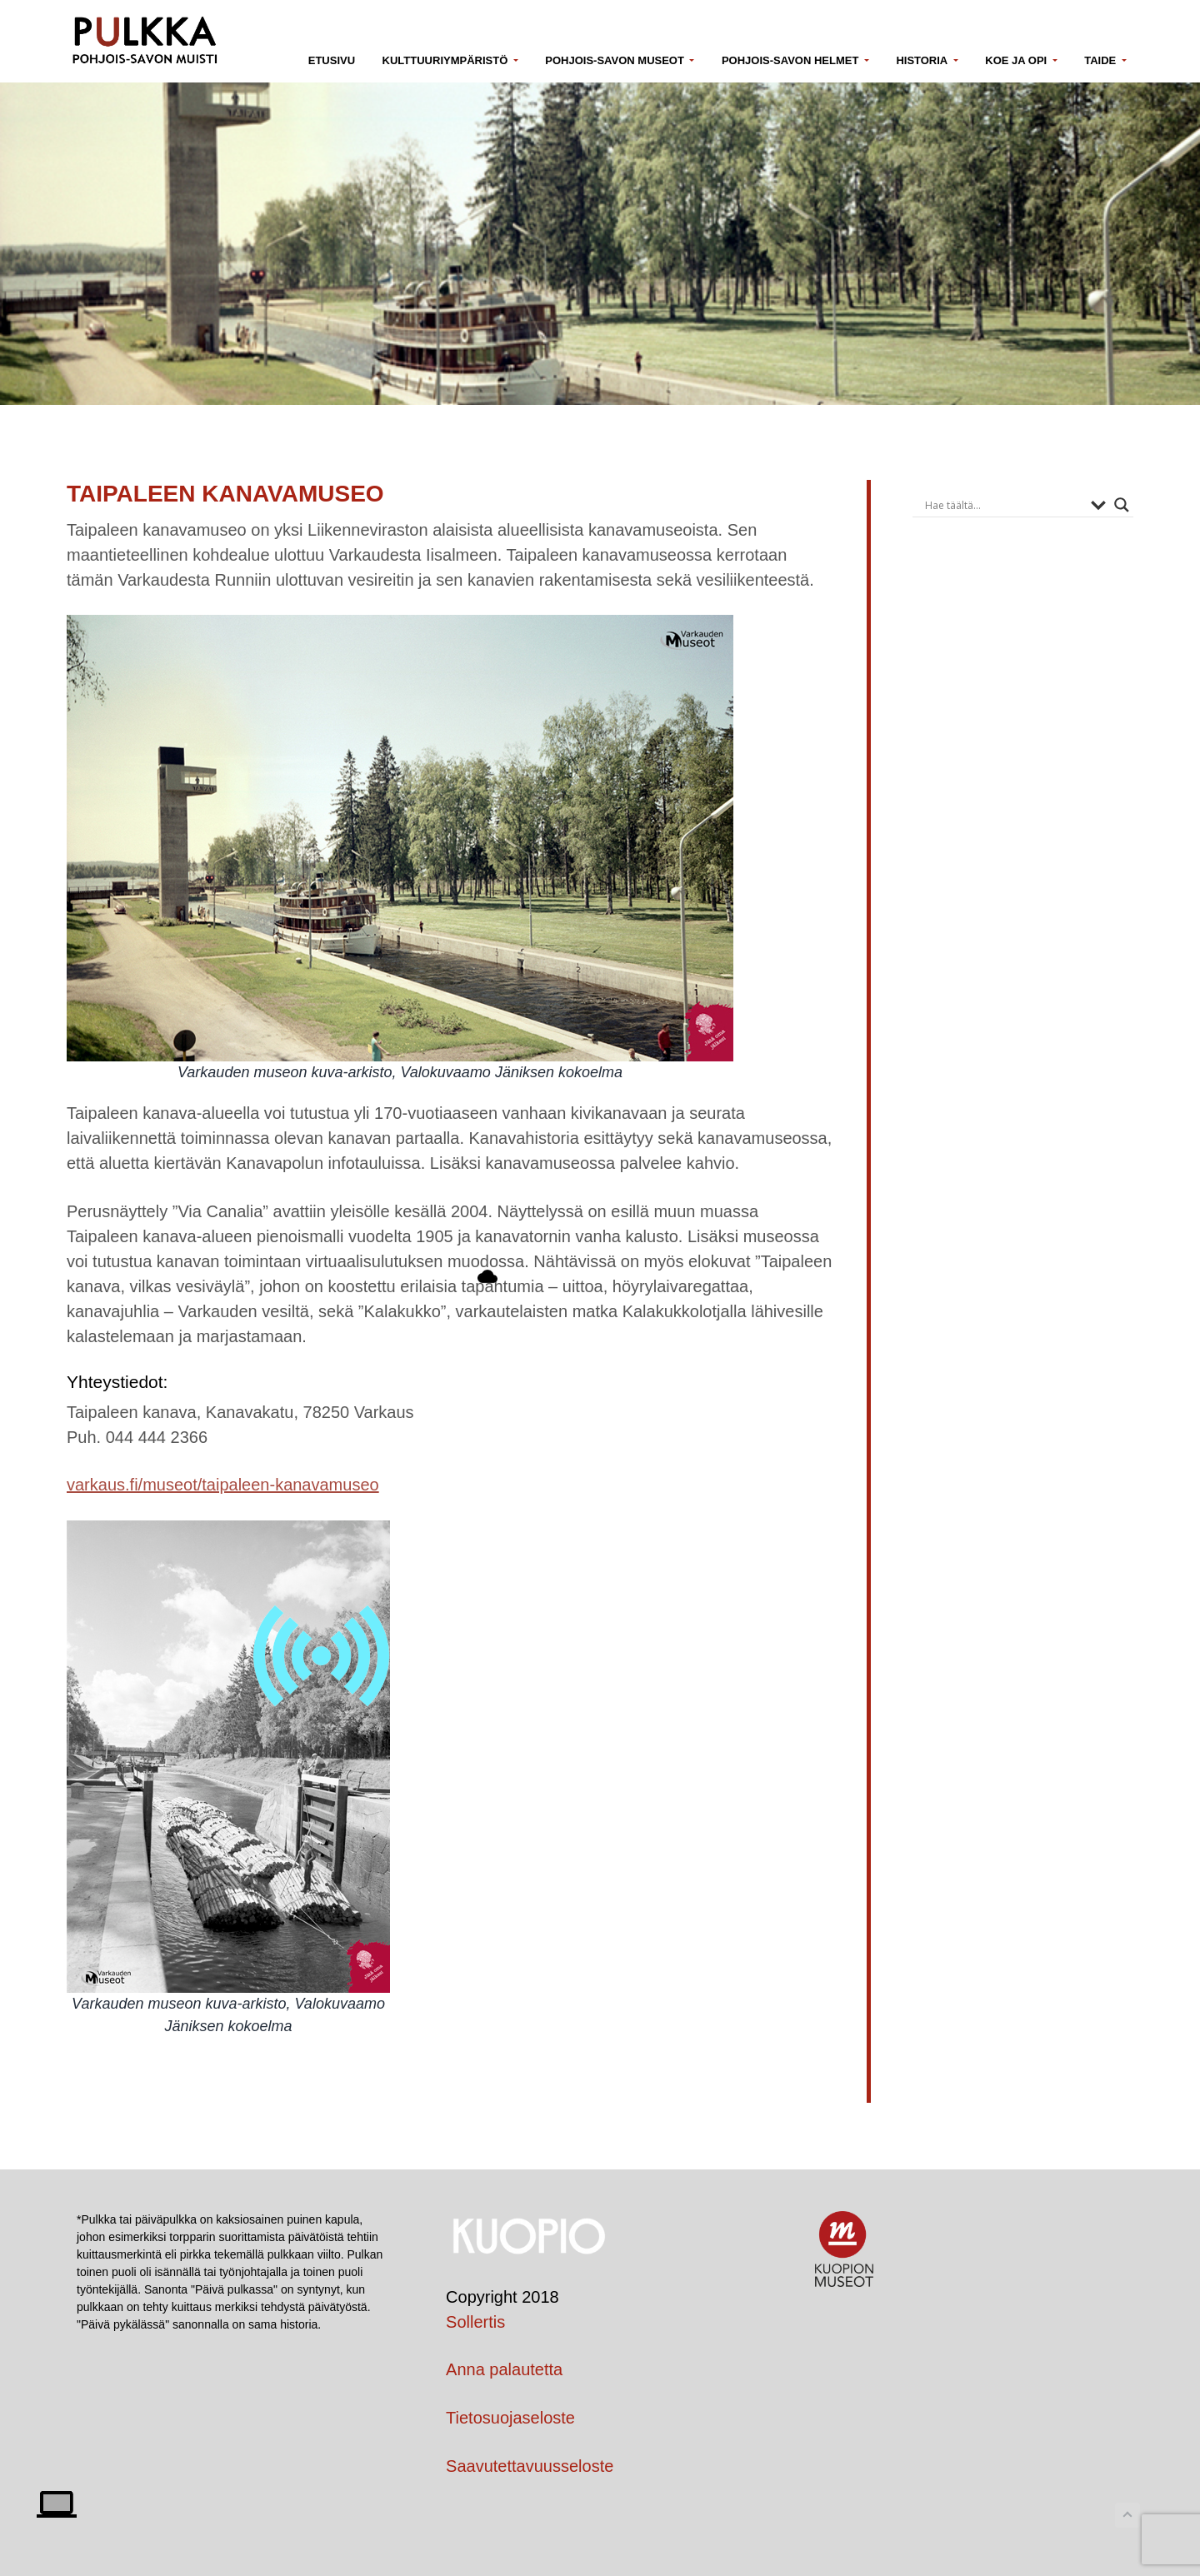 The height and width of the screenshot is (2576, 1200). Describe the element at coordinates (57, 2504) in the screenshot. I see `access desktop or computer settings` at that location.